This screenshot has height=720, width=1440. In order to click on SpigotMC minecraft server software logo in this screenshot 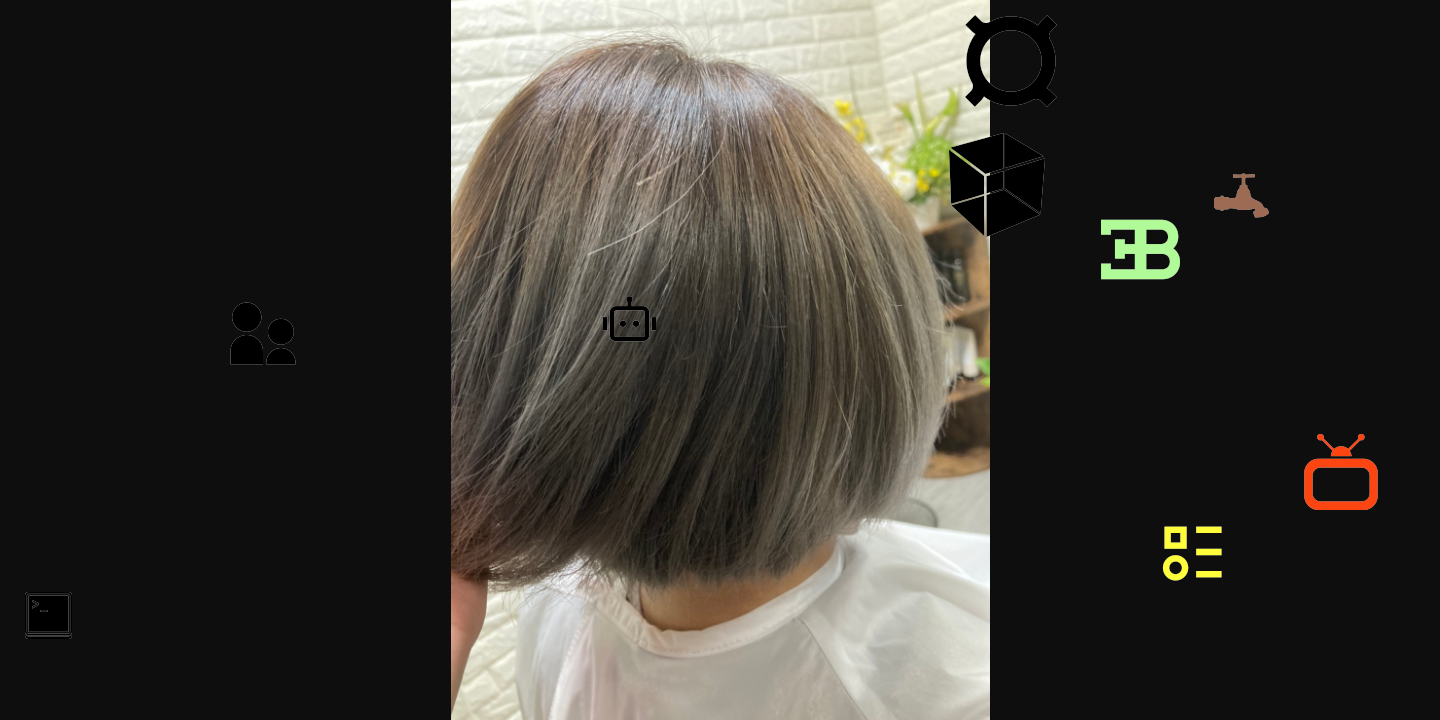, I will do `click(1241, 195)`.